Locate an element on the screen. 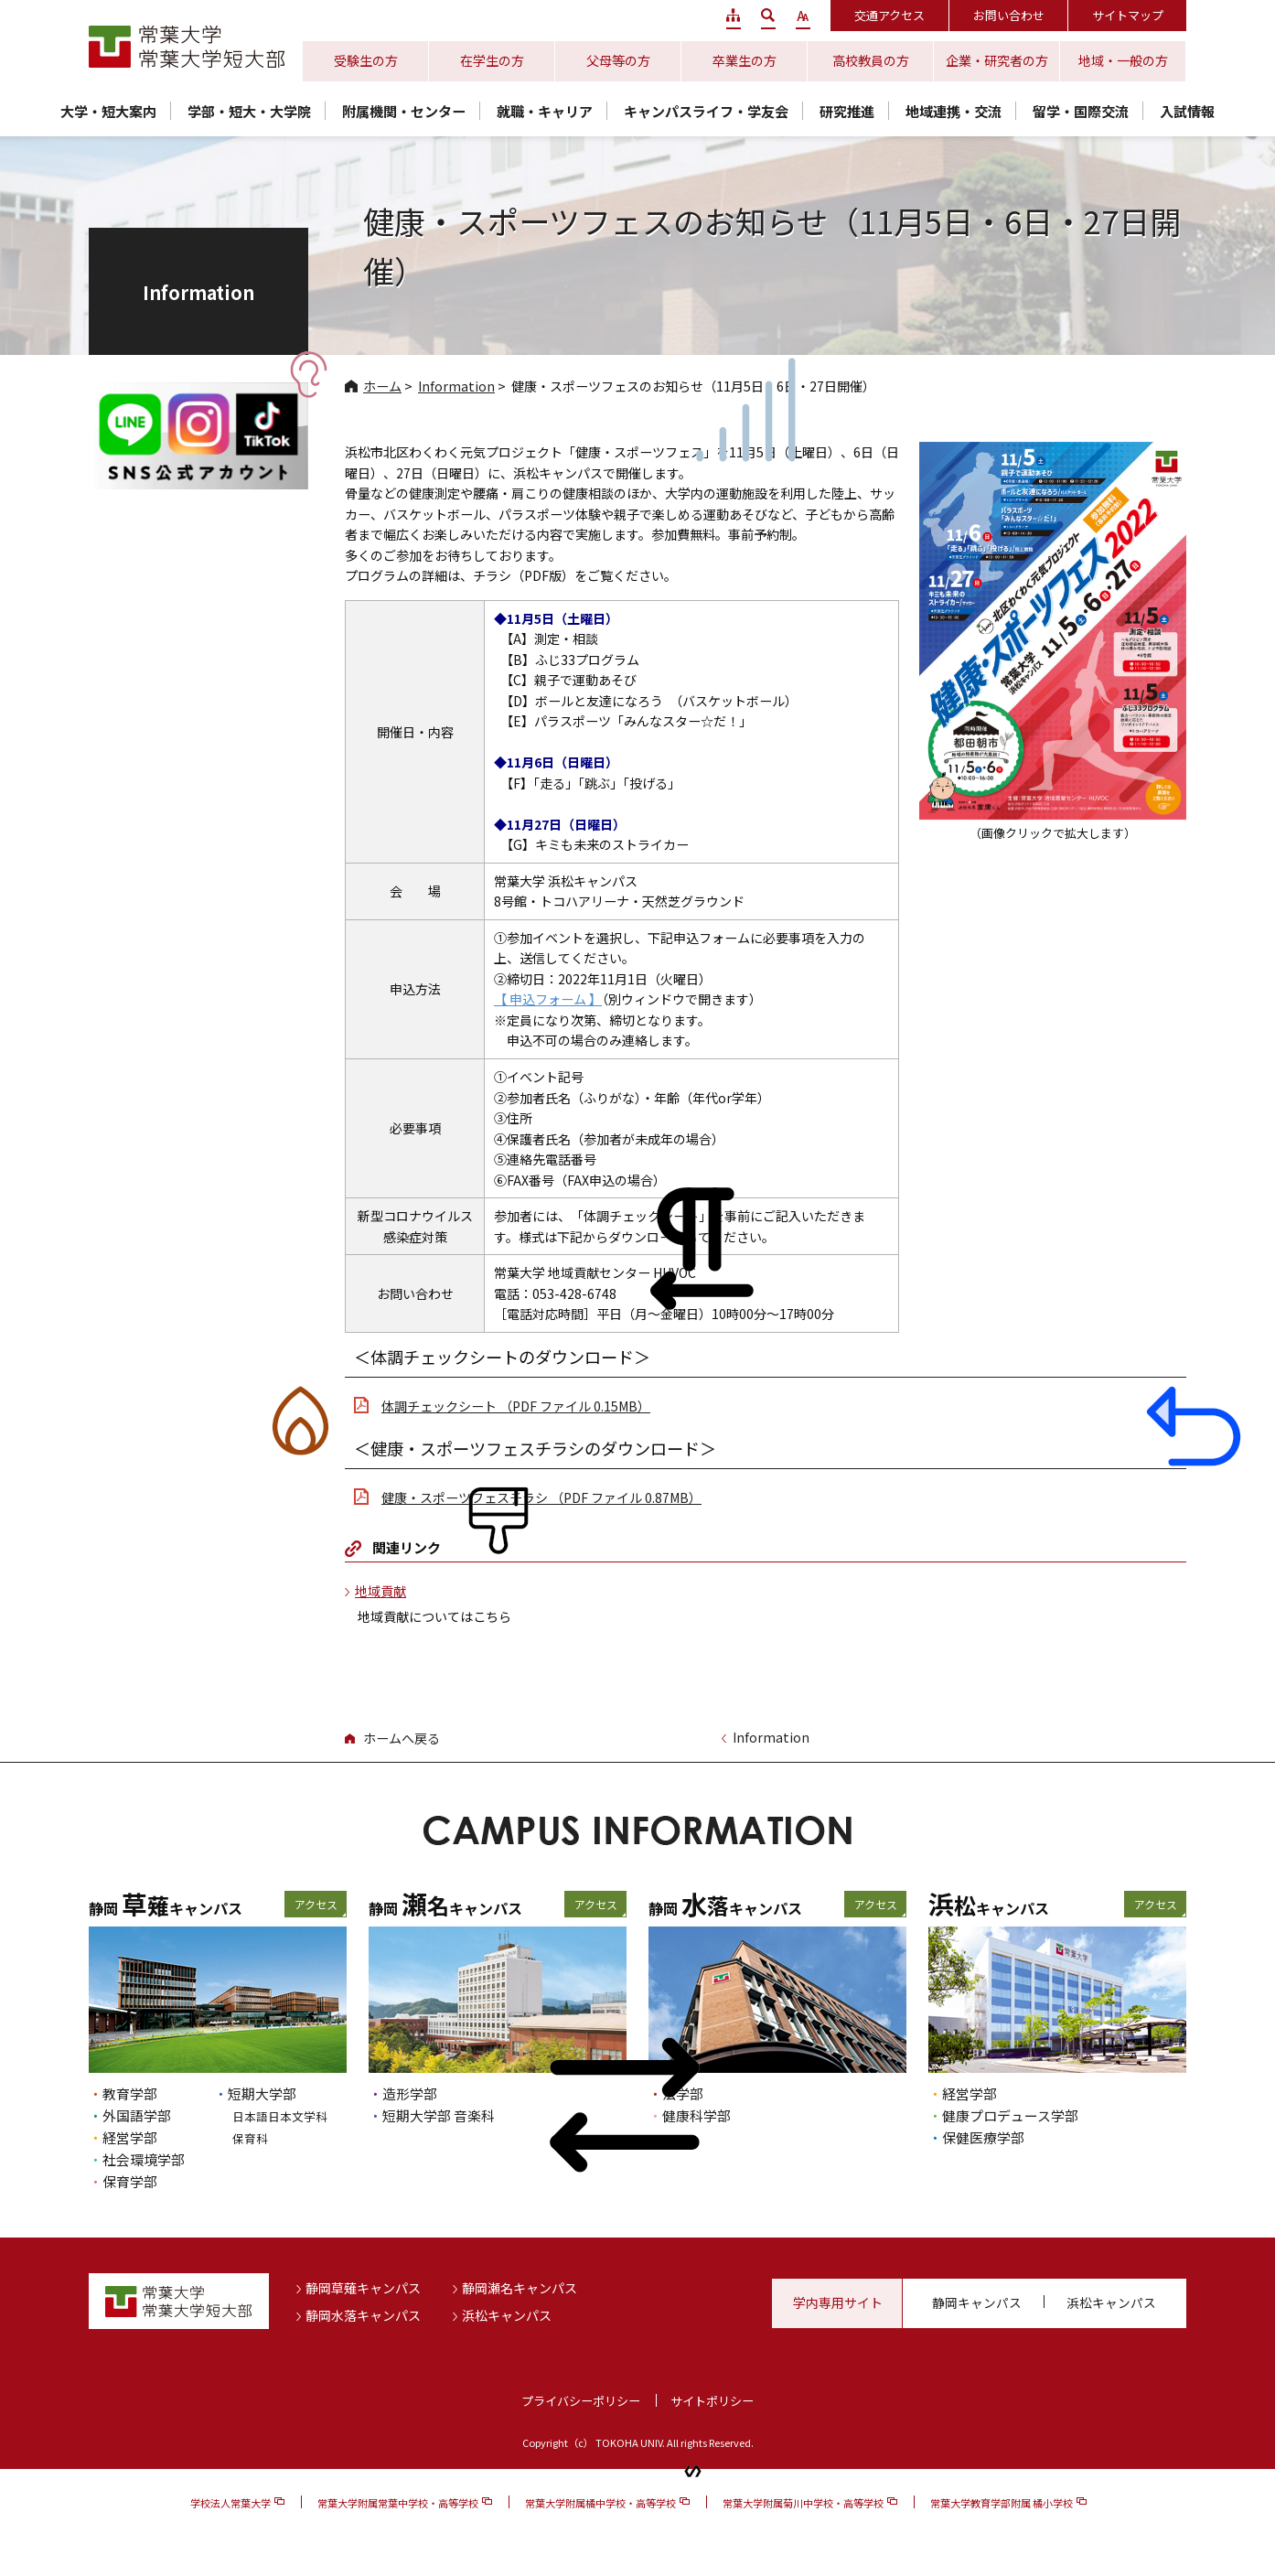  access painting or drawing tools is located at coordinates (498, 1519).